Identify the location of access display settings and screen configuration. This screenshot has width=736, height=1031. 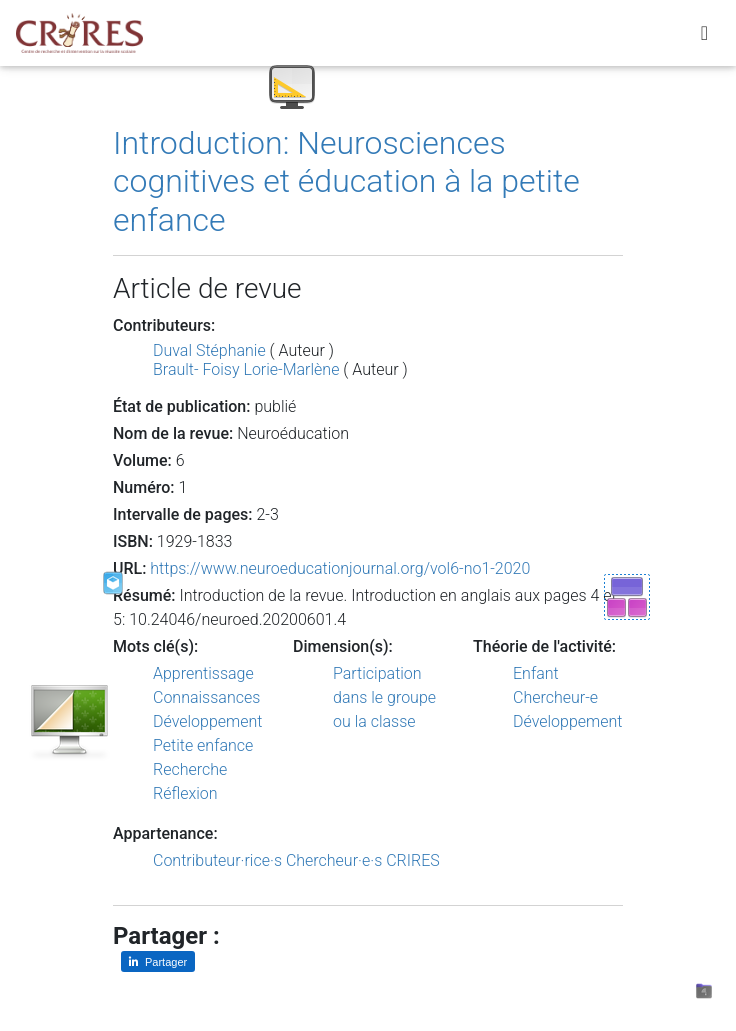
(292, 87).